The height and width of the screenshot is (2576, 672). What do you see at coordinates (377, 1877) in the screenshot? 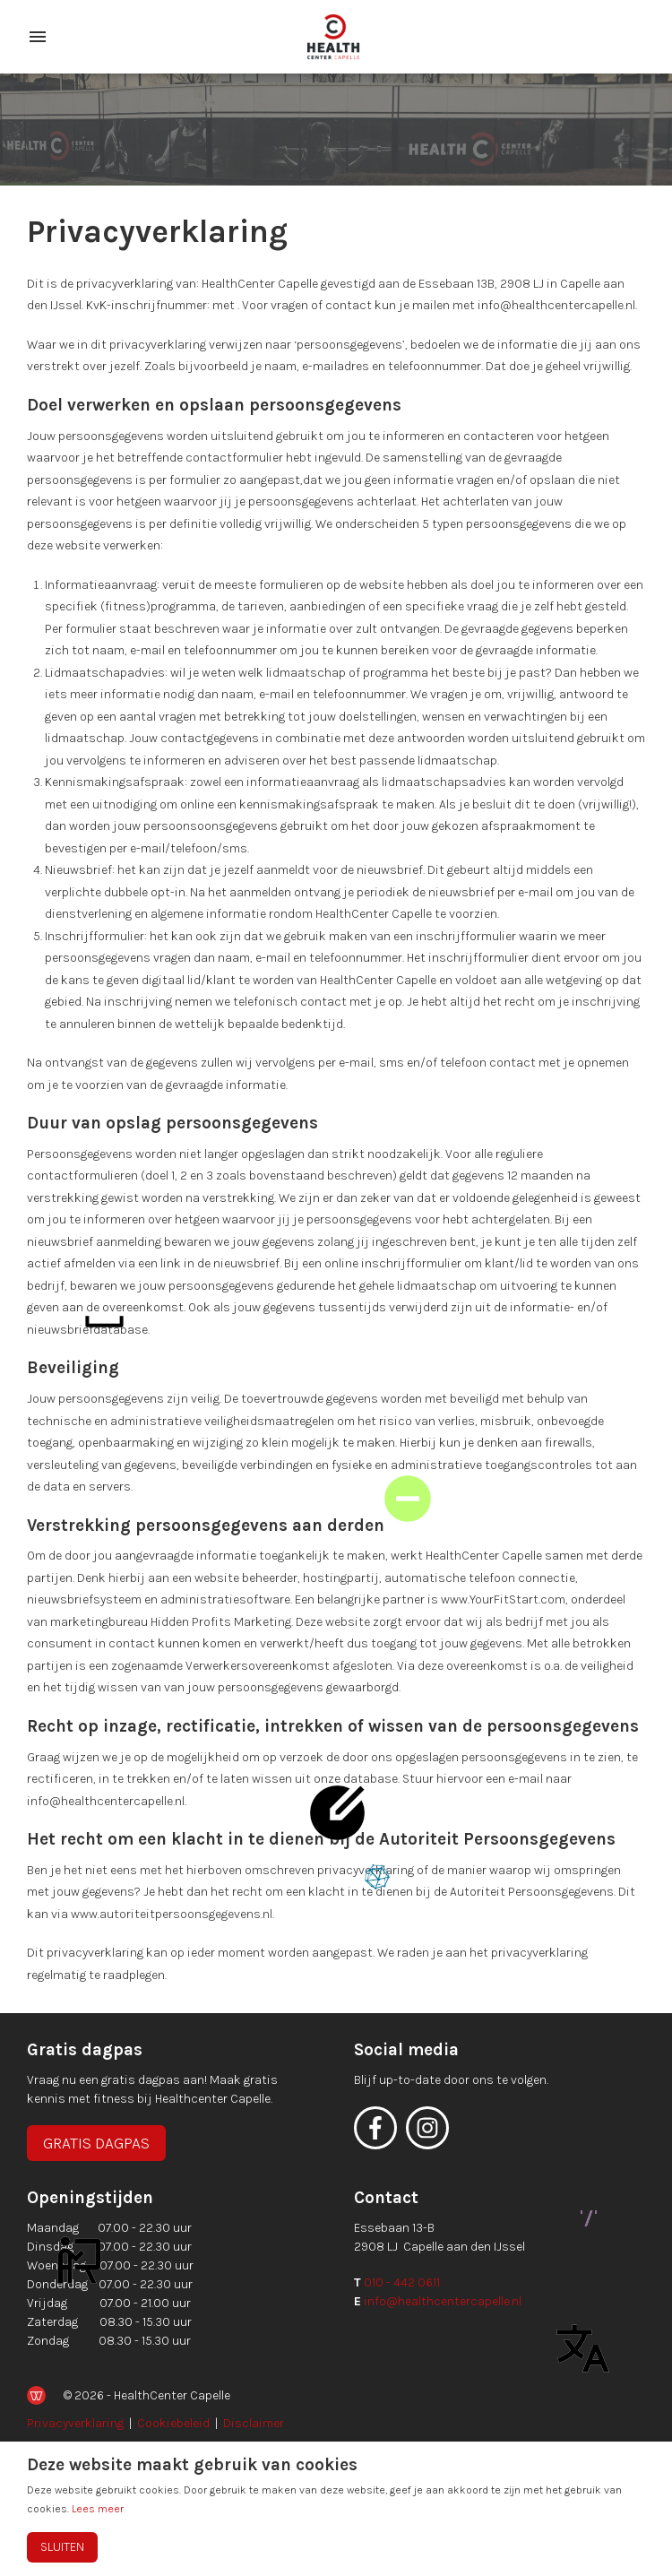
I see `open SageMath mathematical software` at bounding box center [377, 1877].